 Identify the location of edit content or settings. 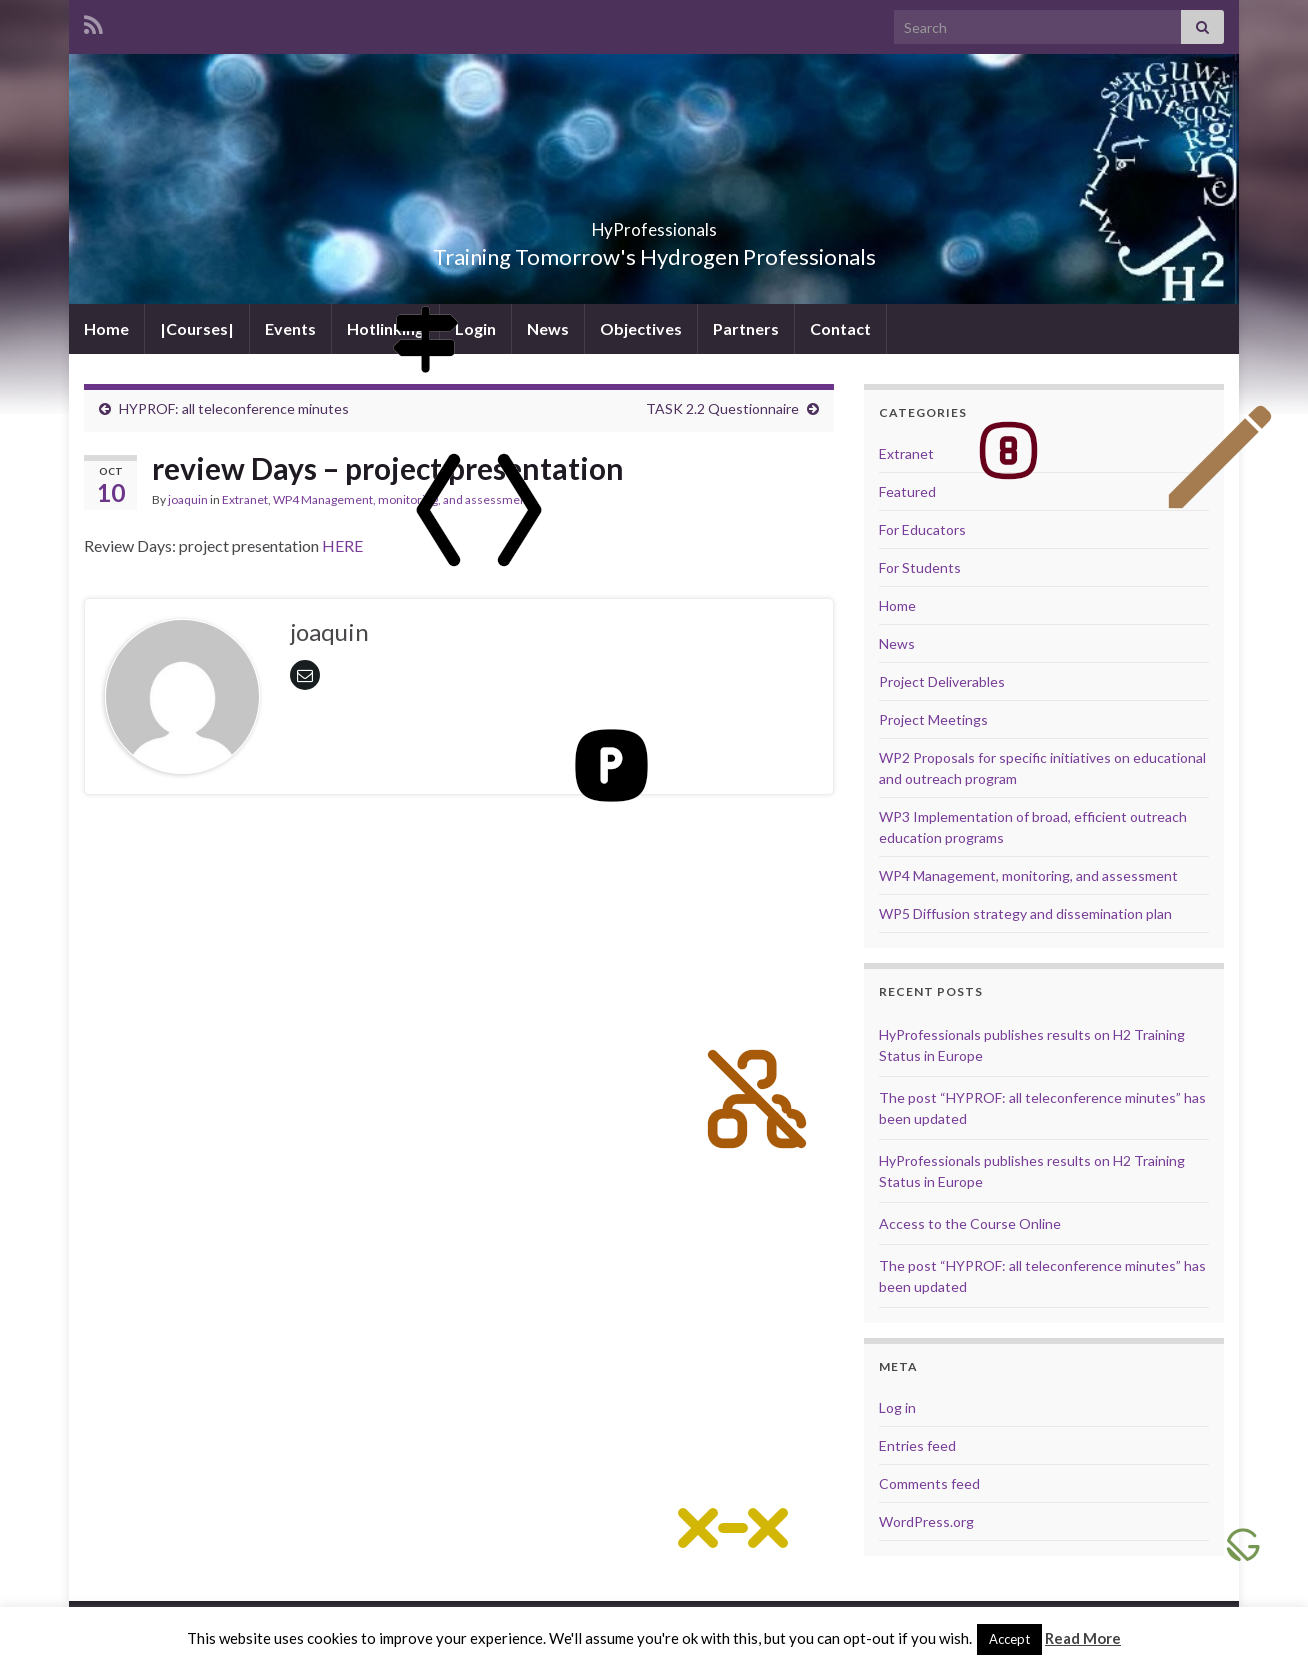
(1220, 457).